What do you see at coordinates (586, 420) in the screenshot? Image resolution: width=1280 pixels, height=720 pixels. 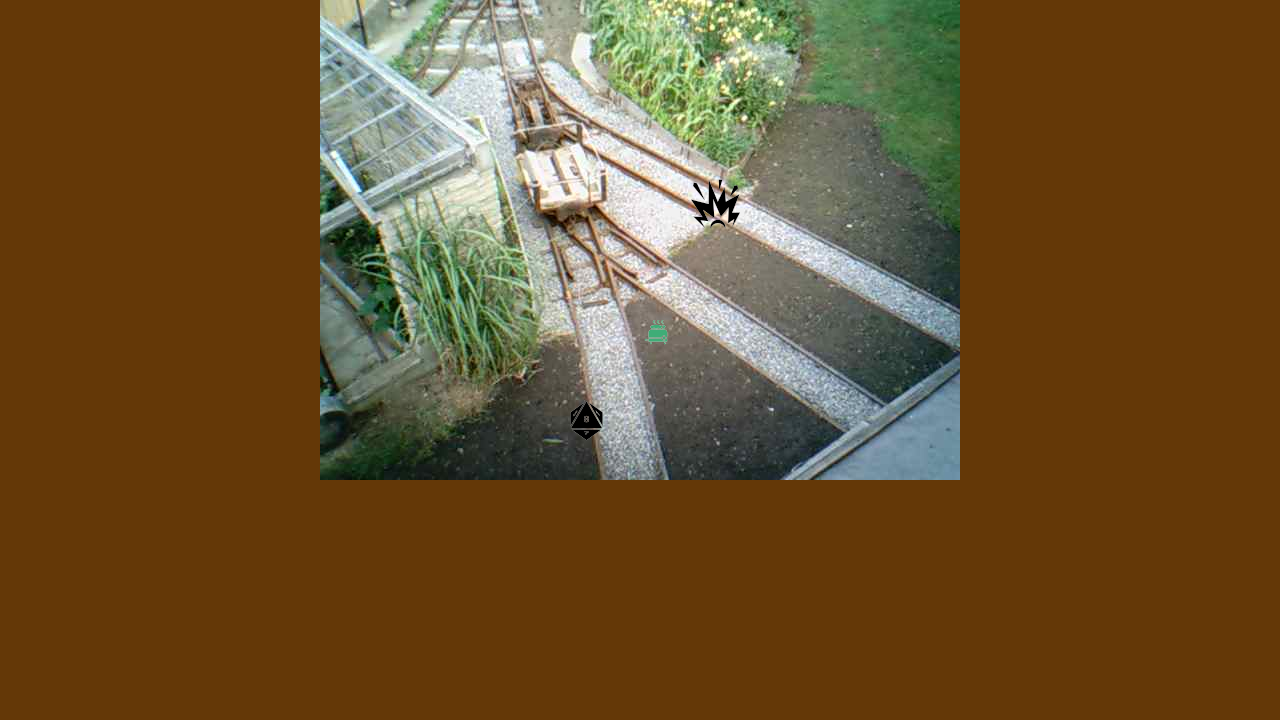 I see `roll a d8 die in-game` at bounding box center [586, 420].